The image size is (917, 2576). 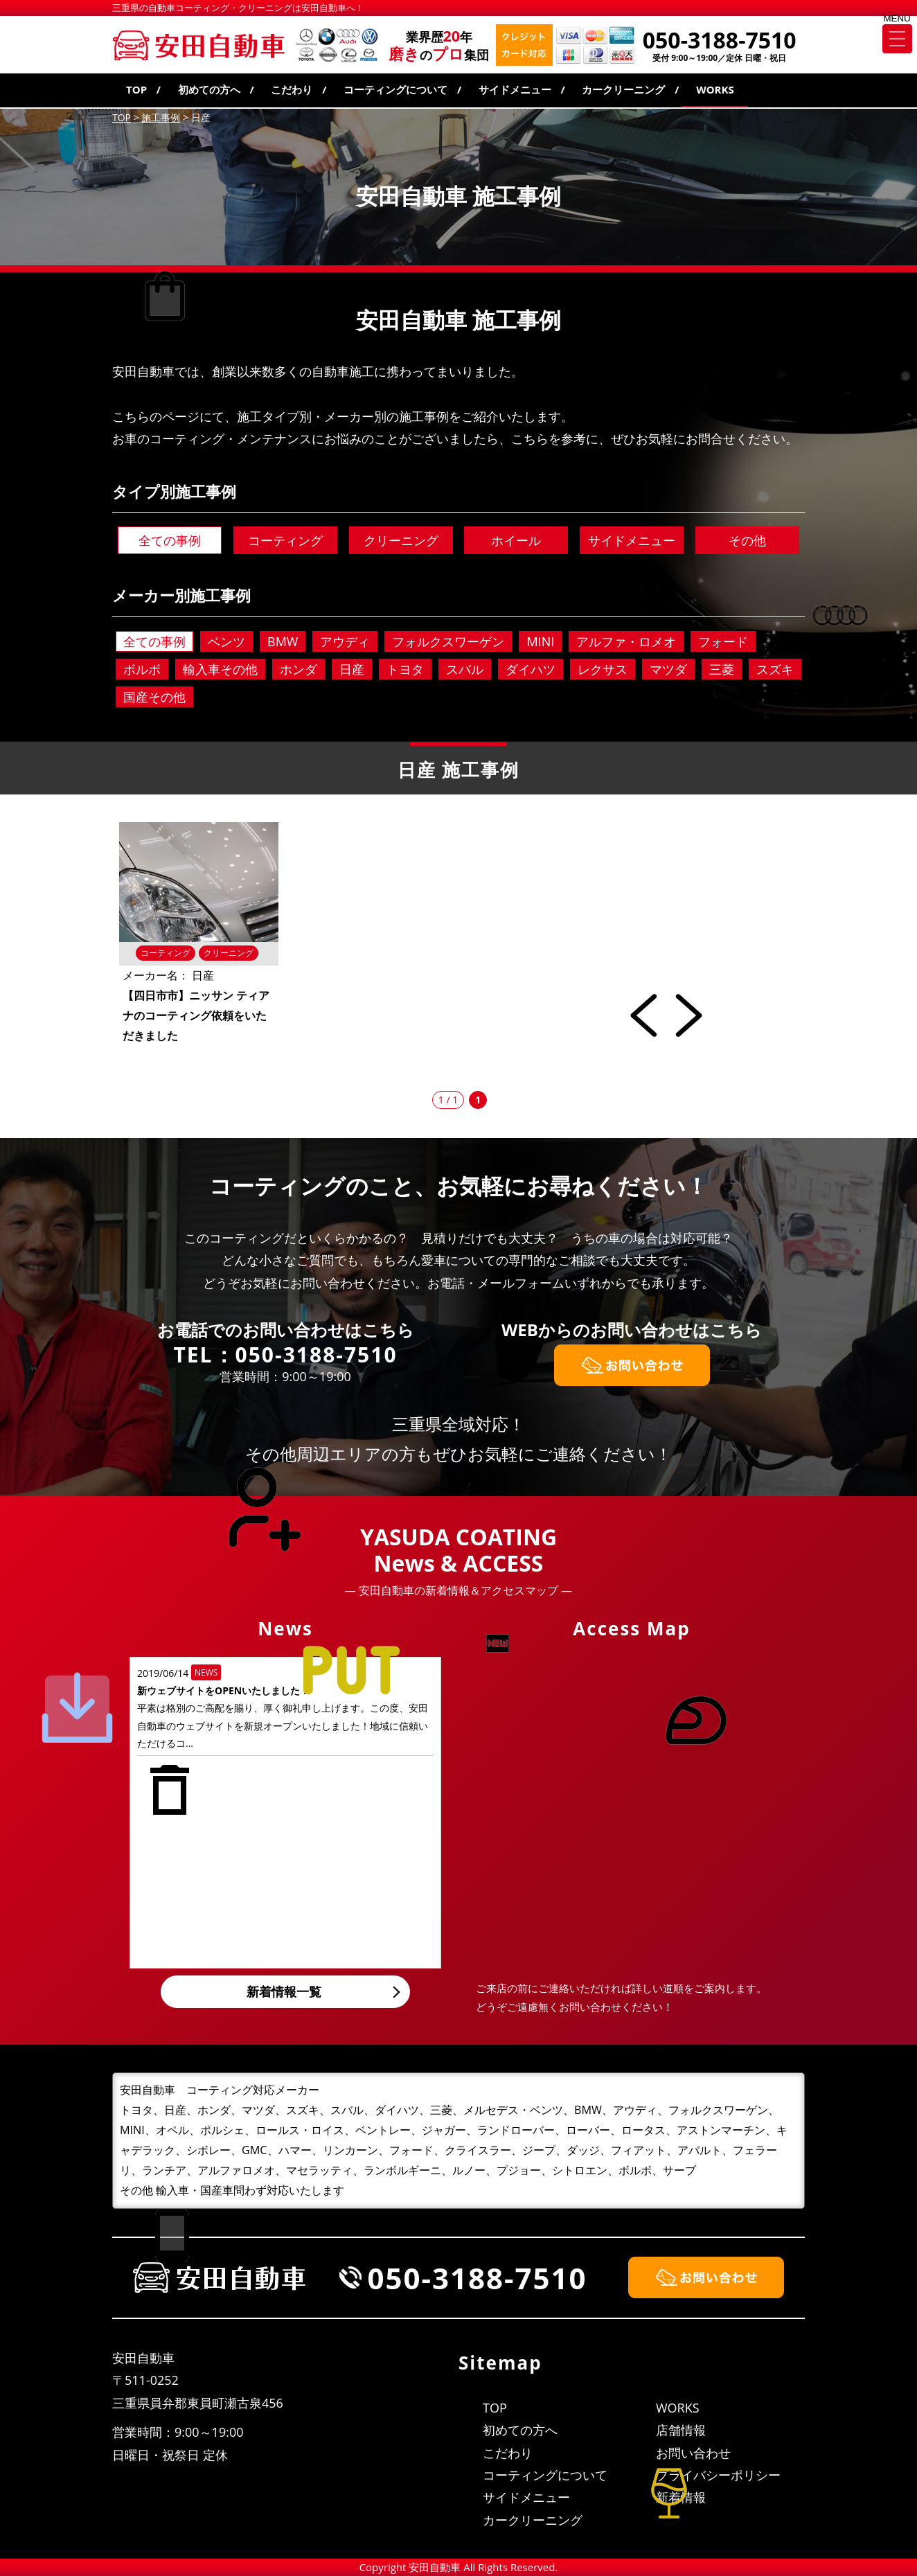 What do you see at coordinates (696, 1720) in the screenshot?
I see `access motorsports or racing content` at bounding box center [696, 1720].